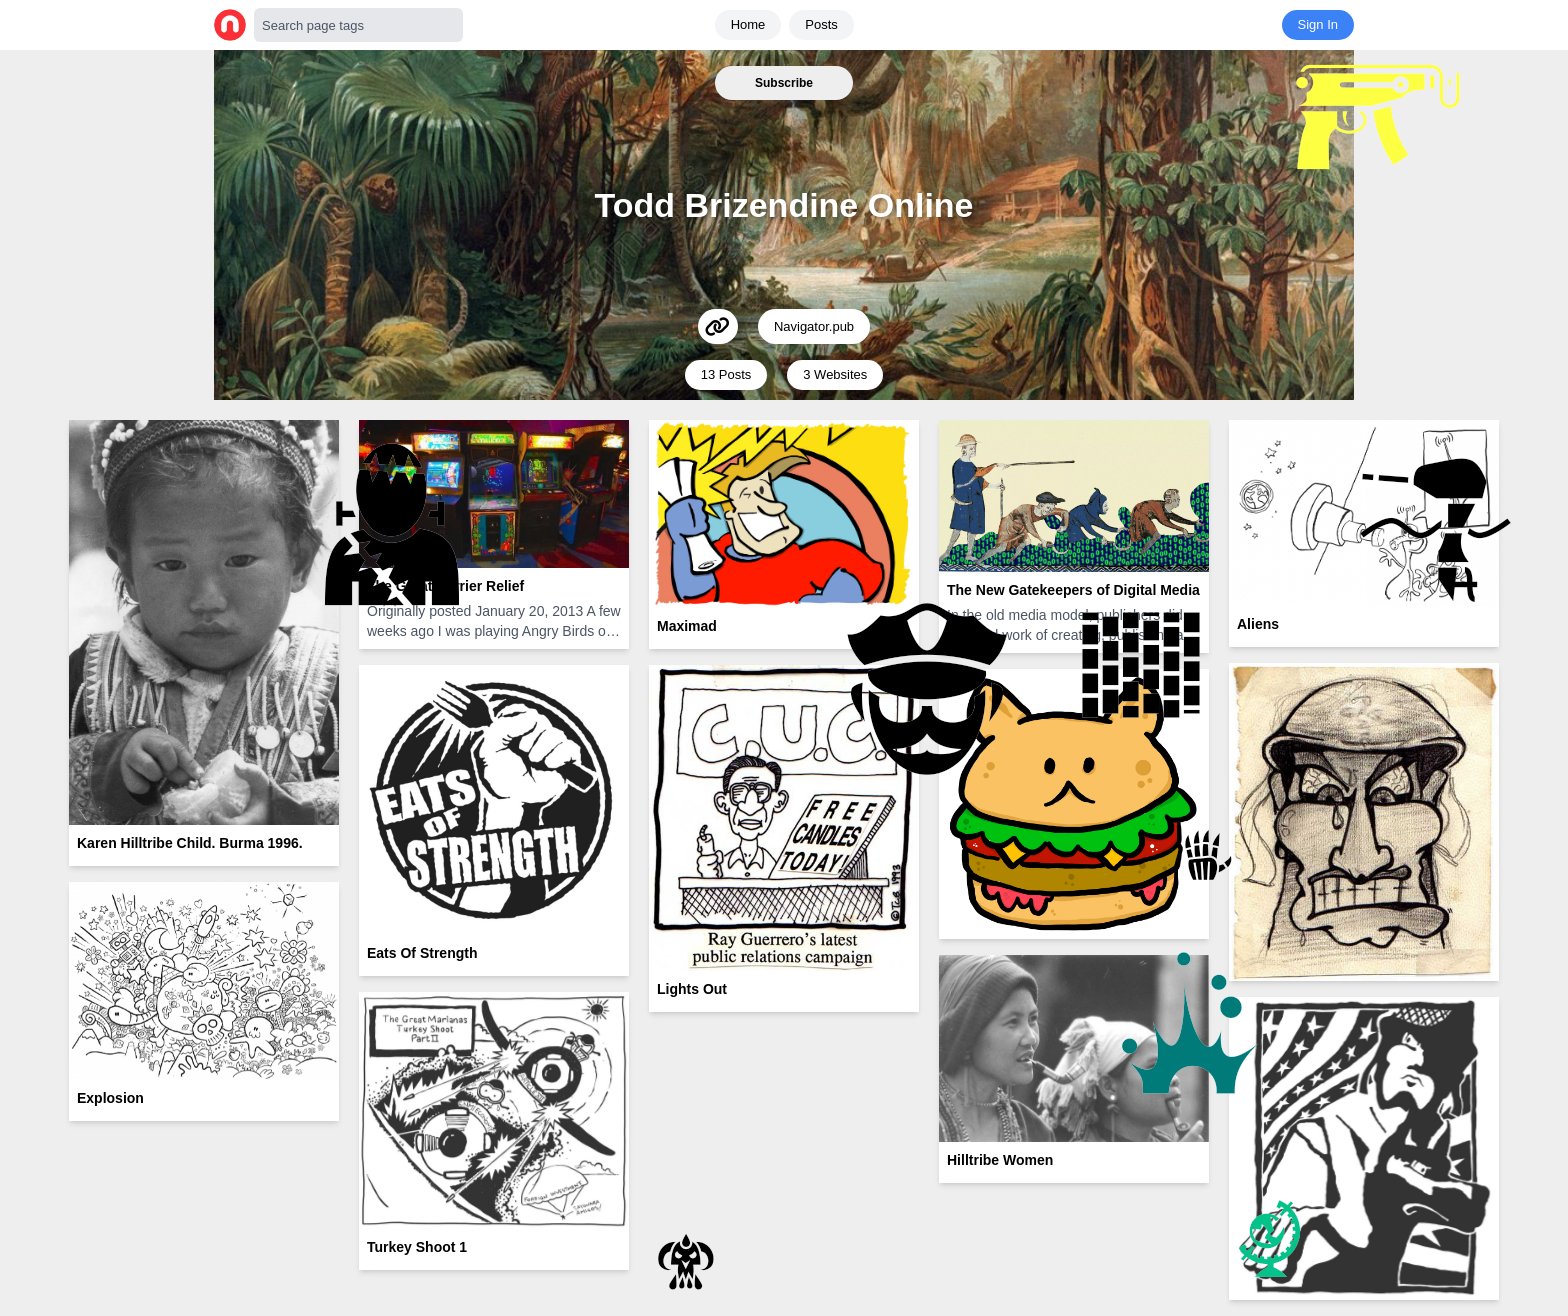 Image resolution: width=1568 pixels, height=1316 pixels. Describe the element at coordinates (1378, 117) in the screenshot. I see `select skorpion submachine gun in weapon loadout` at that location.